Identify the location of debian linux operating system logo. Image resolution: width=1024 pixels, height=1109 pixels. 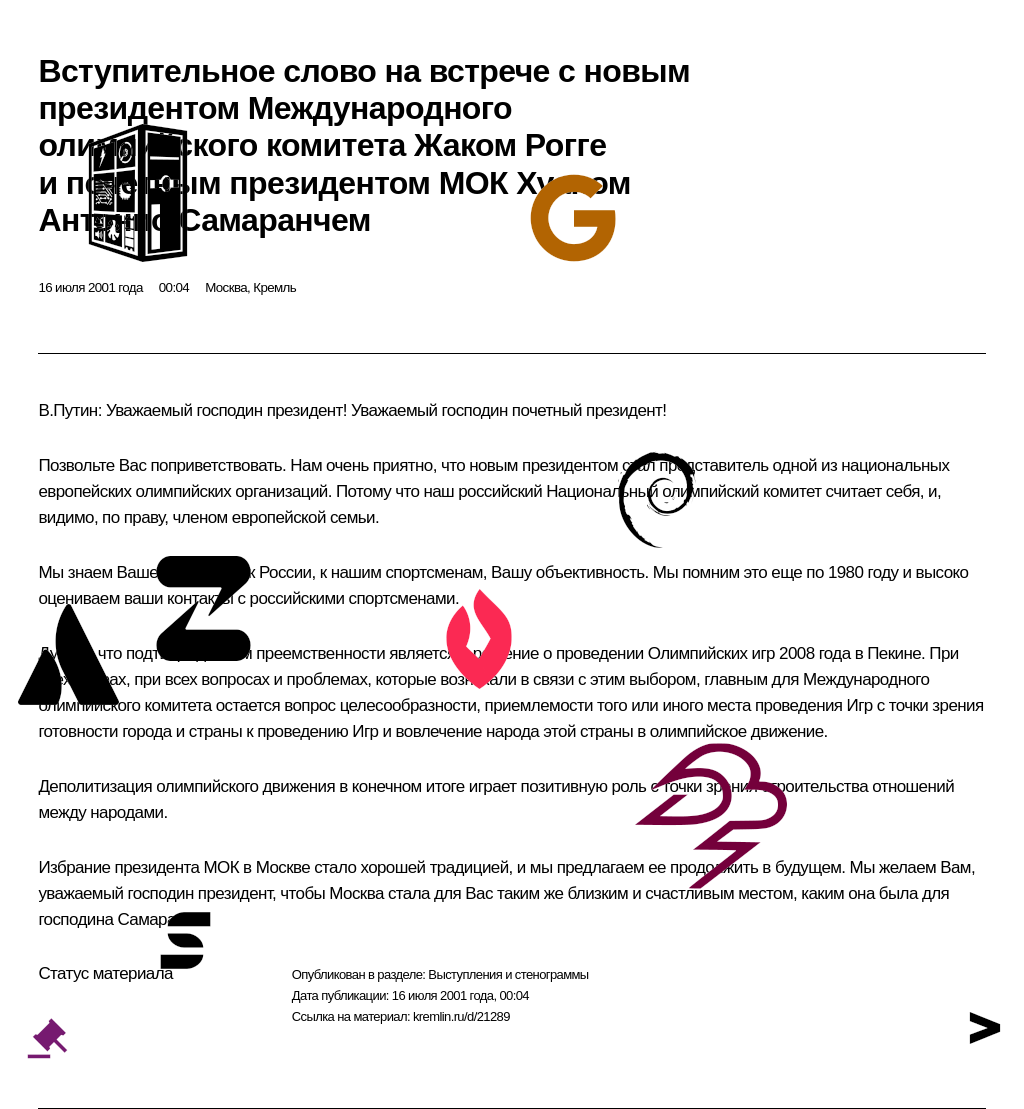
(656, 499).